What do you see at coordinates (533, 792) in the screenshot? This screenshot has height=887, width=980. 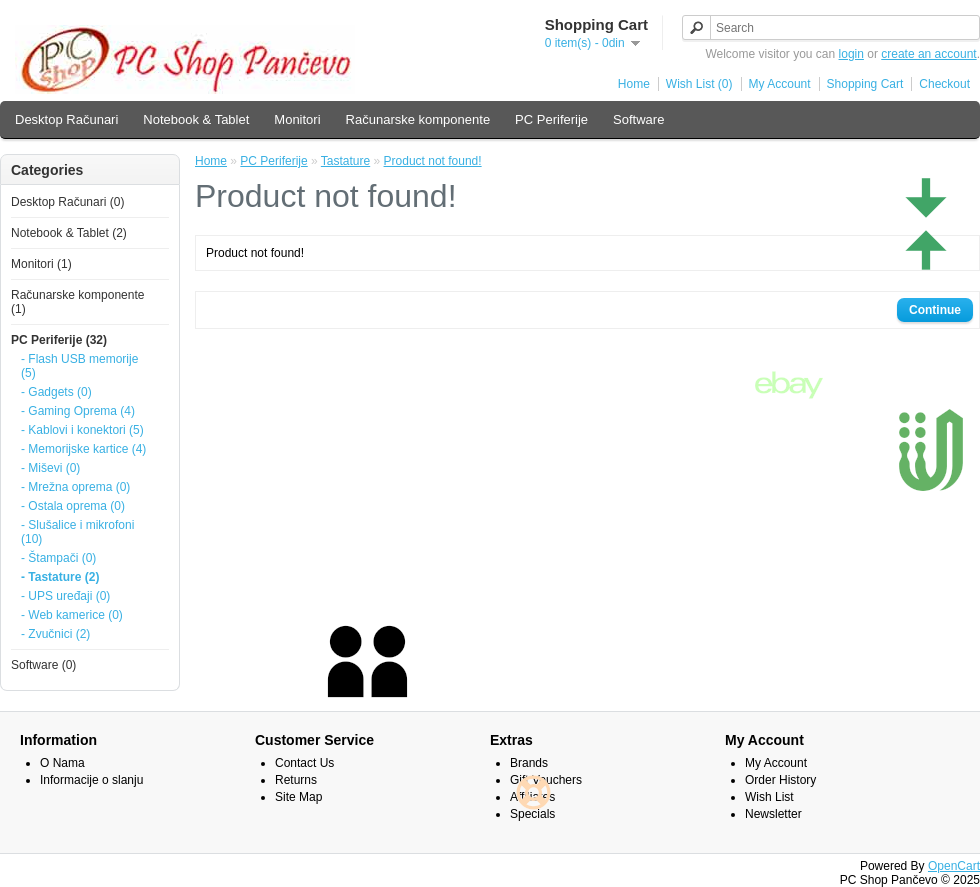 I see `access help or support center` at bounding box center [533, 792].